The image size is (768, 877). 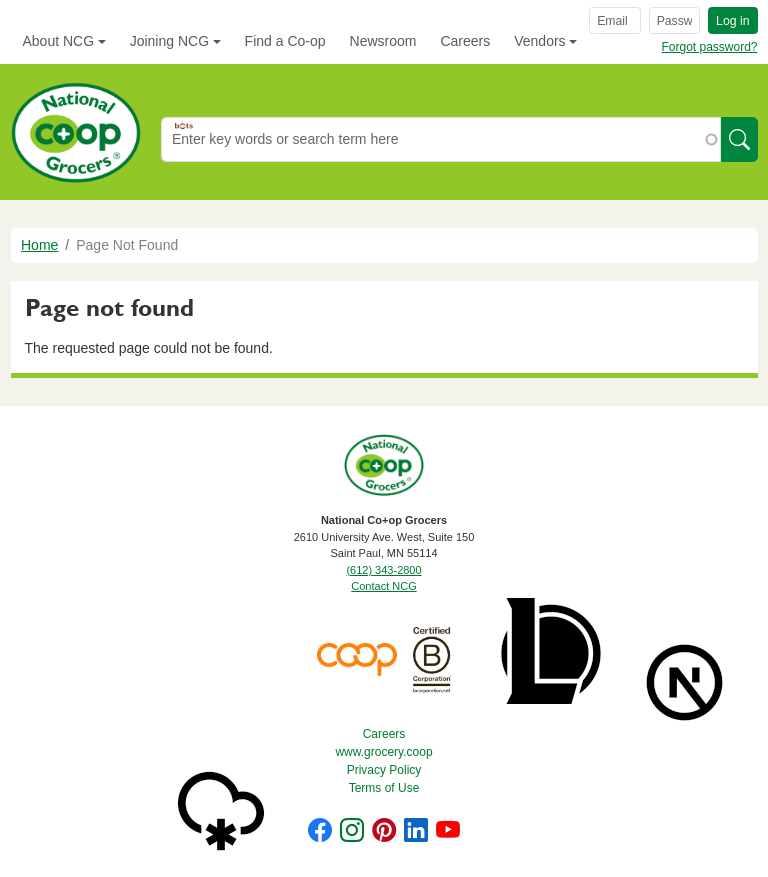 I want to click on indicates snowy weather conditions, so click(x=221, y=811).